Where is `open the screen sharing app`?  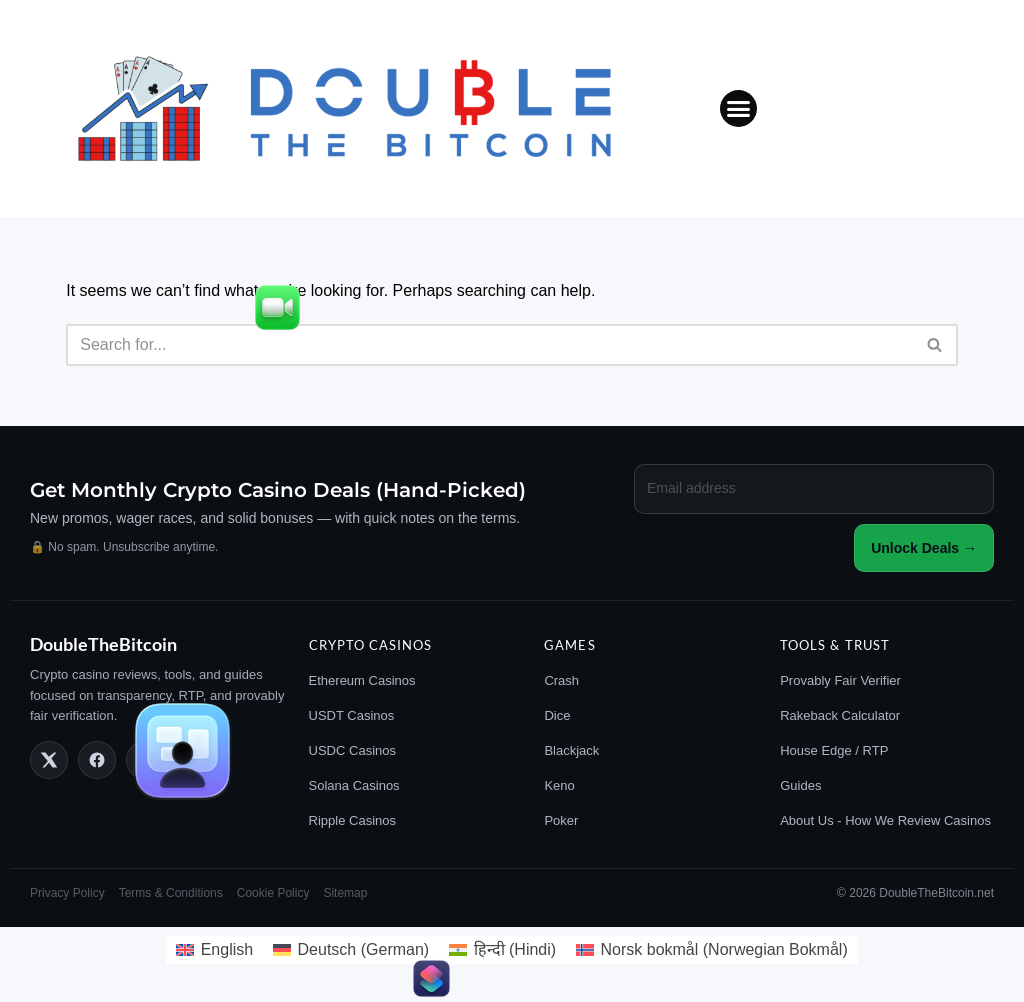
open the screen sharing app is located at coordinates (182, 750).